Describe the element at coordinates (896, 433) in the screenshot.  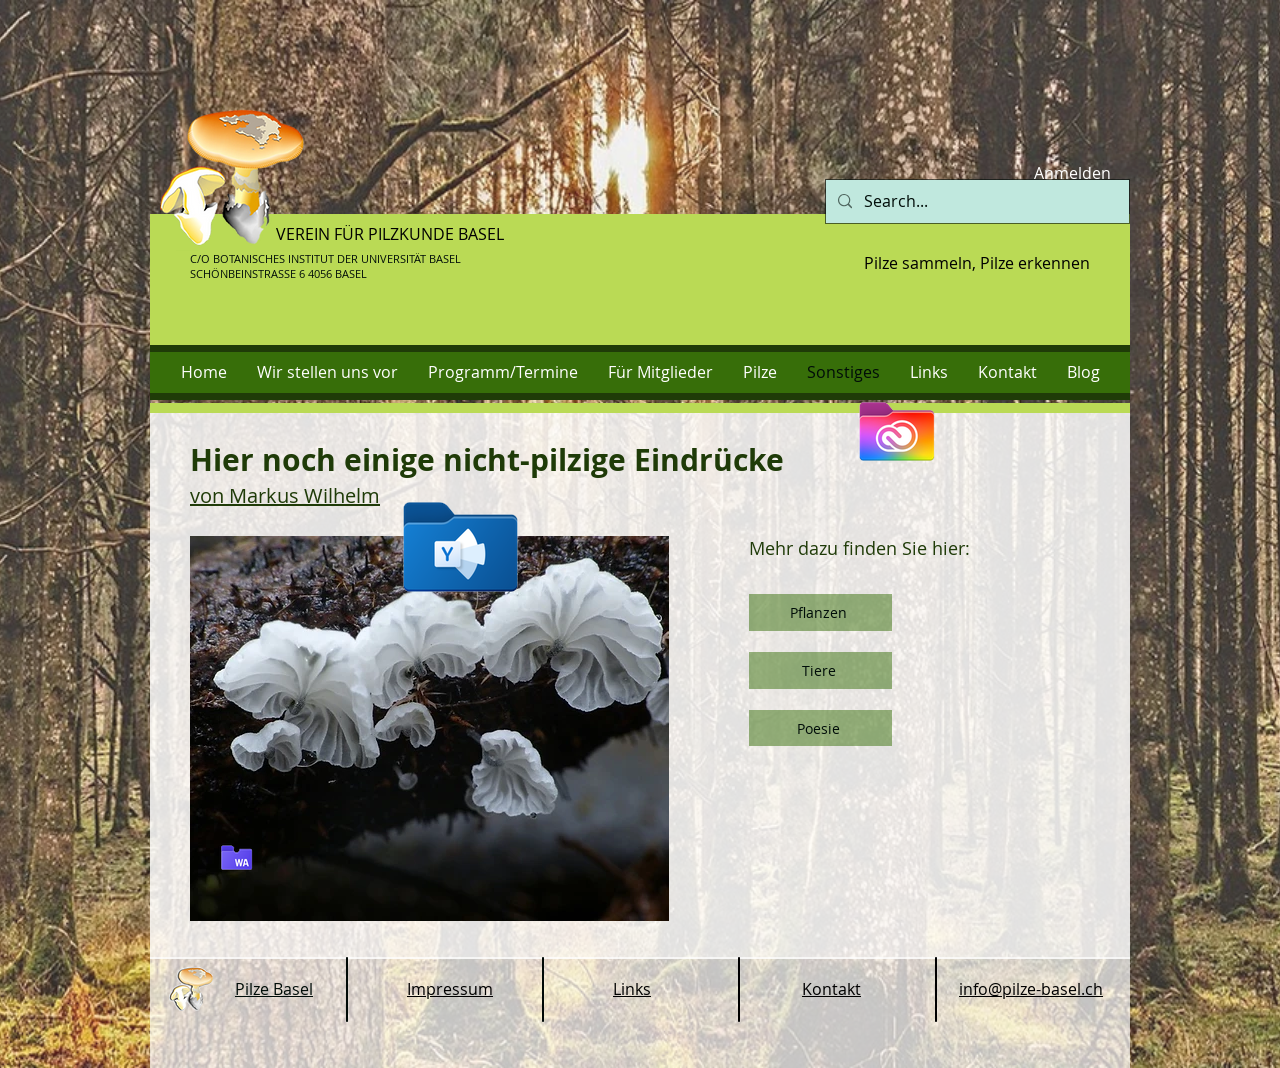
I see `open adobe creative cloud files folder` at that location.